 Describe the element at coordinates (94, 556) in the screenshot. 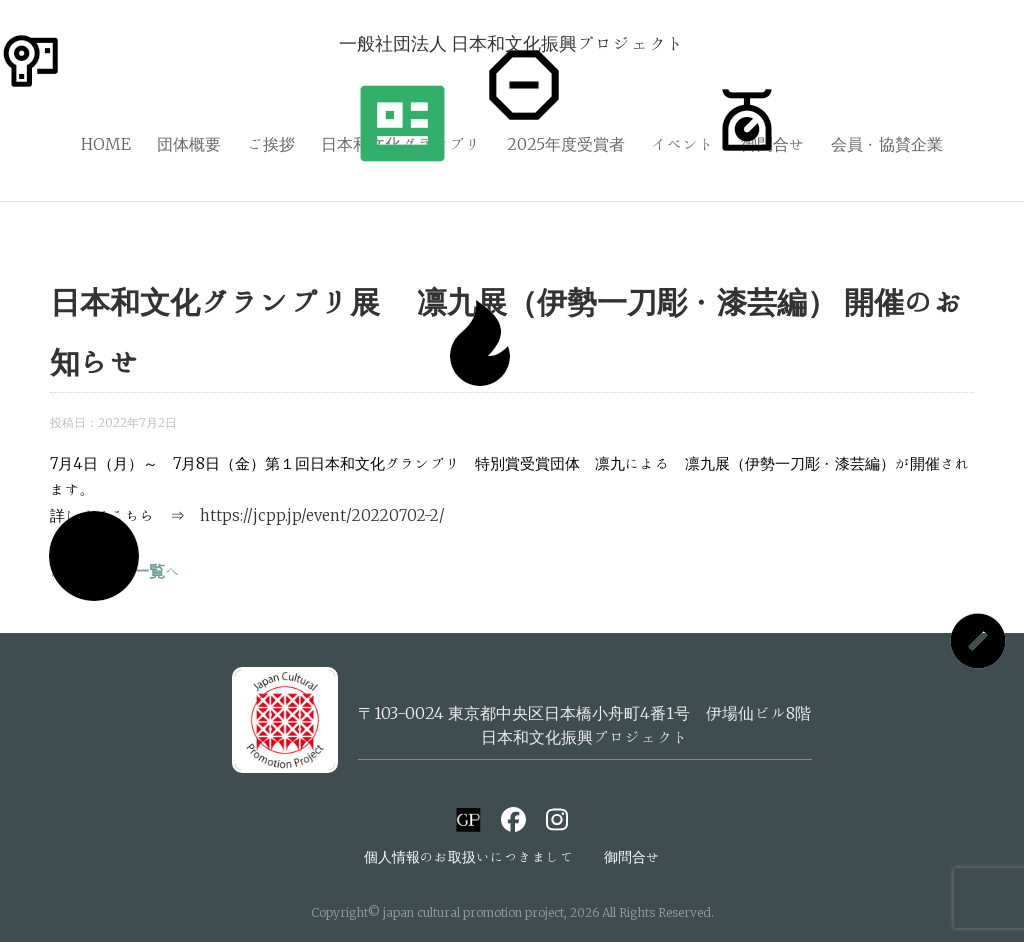

I see `unselected radio button or toggle option` at that location.